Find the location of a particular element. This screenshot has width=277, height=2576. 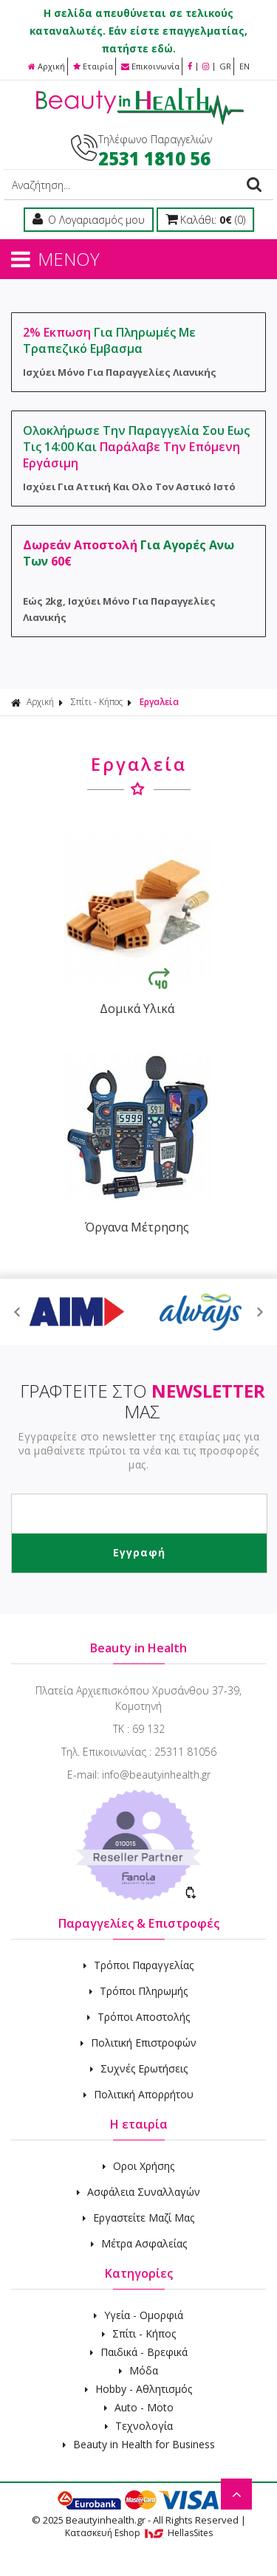

skip forward 40 seconds is located at coordinates (160, 979).